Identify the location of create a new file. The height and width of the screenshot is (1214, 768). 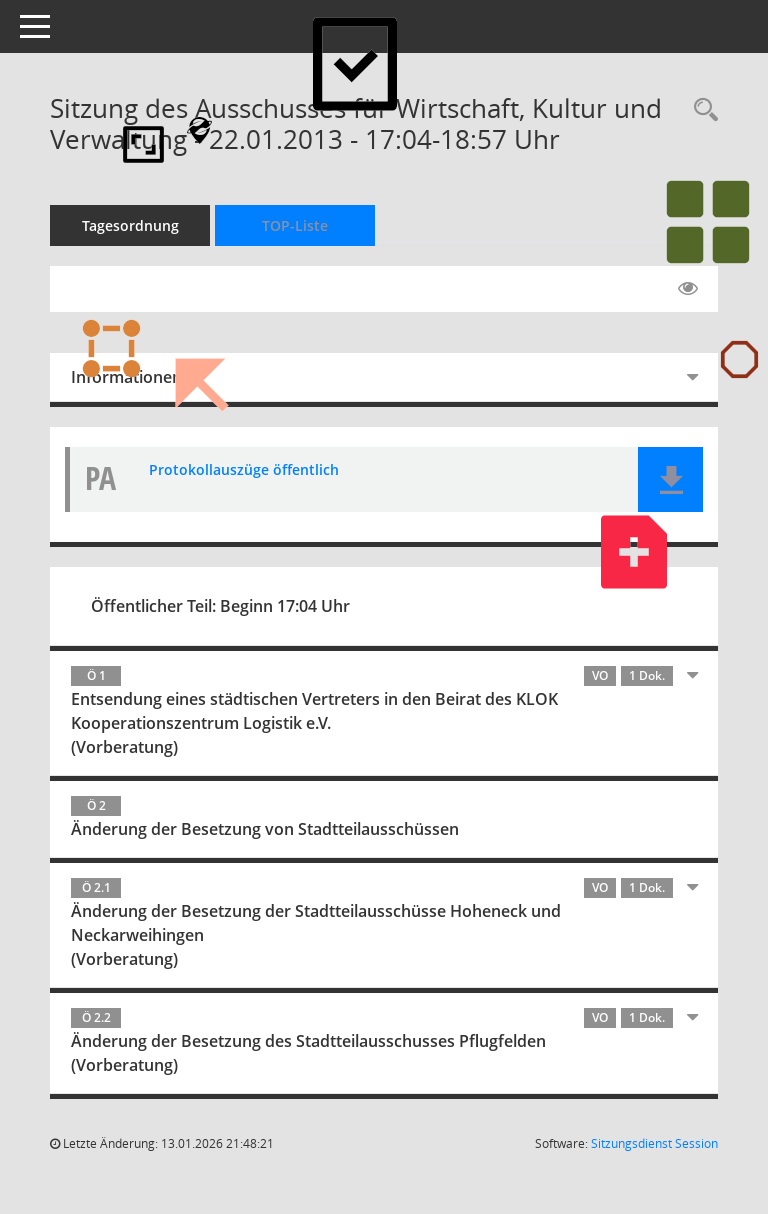
(634, 552).